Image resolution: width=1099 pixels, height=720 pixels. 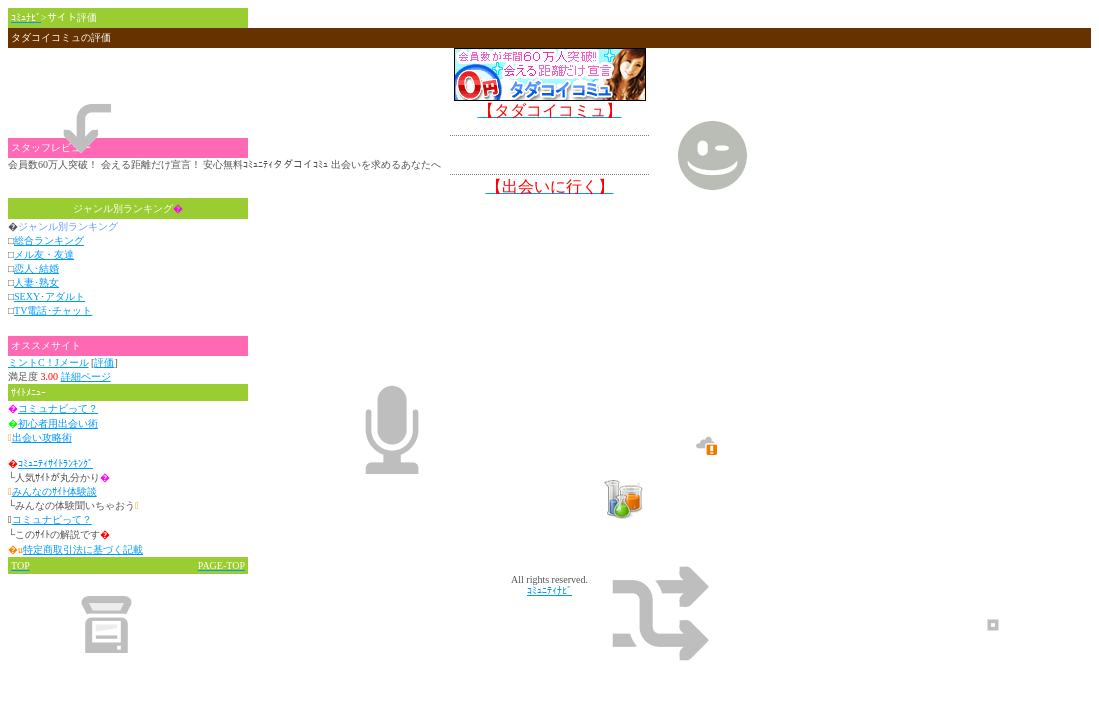 What do you see at coordinates (89, 125) in the screenshot?
I see `rotate object counterclockwise` at bounding box center [89, 125].